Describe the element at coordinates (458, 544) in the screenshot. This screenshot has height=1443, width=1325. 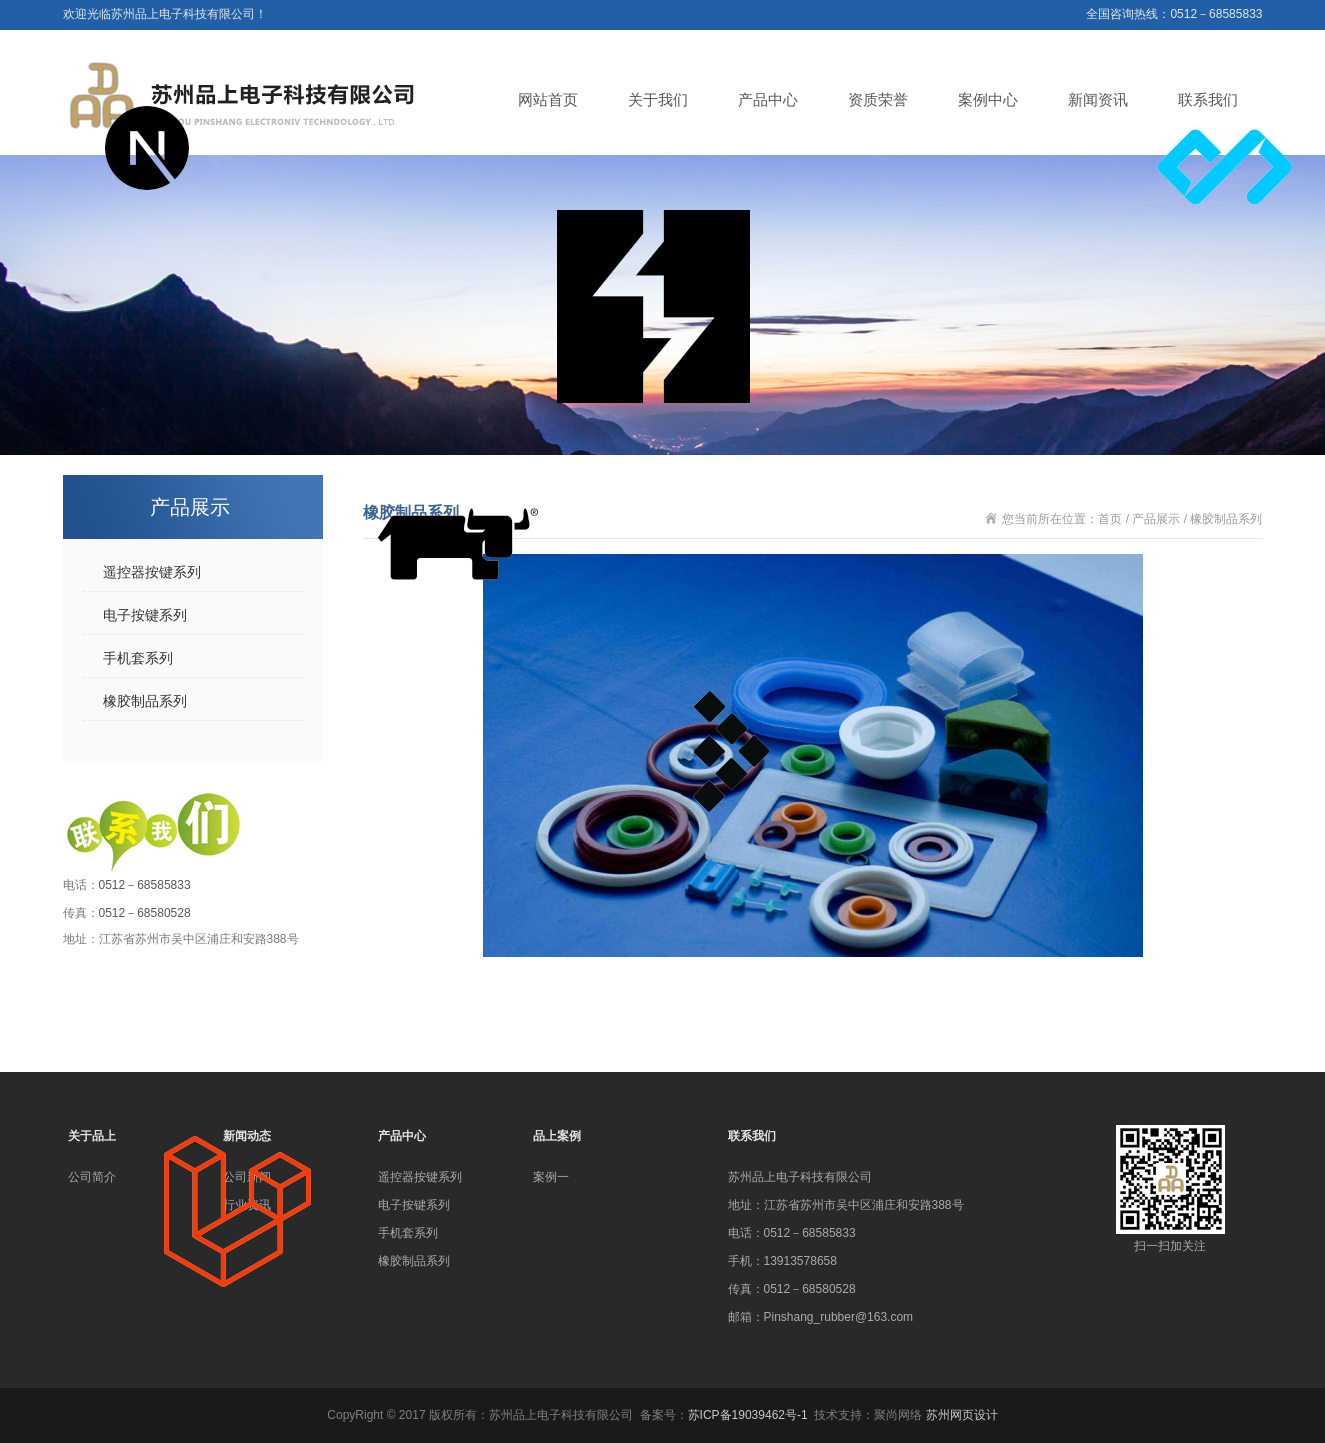
I see `open Rancher container management platform` at that location.